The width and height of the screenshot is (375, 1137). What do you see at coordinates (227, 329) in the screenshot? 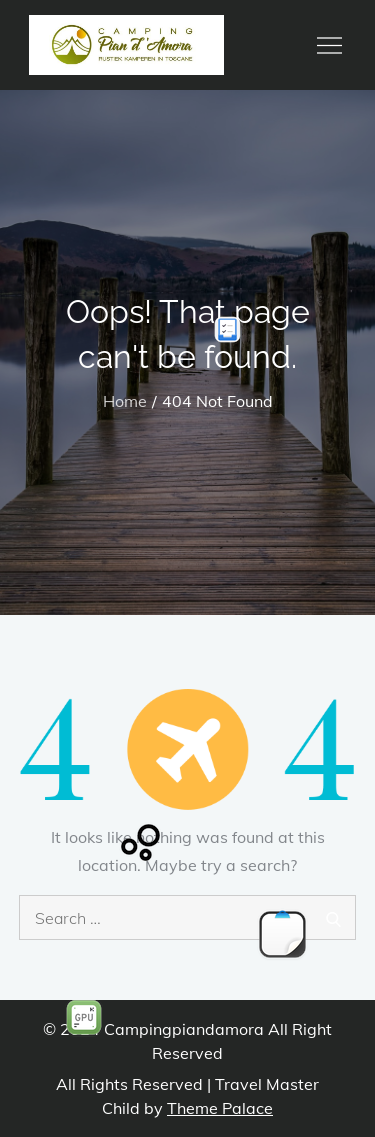
I see `open work-related software or applications` at bounding box center [227, 329].